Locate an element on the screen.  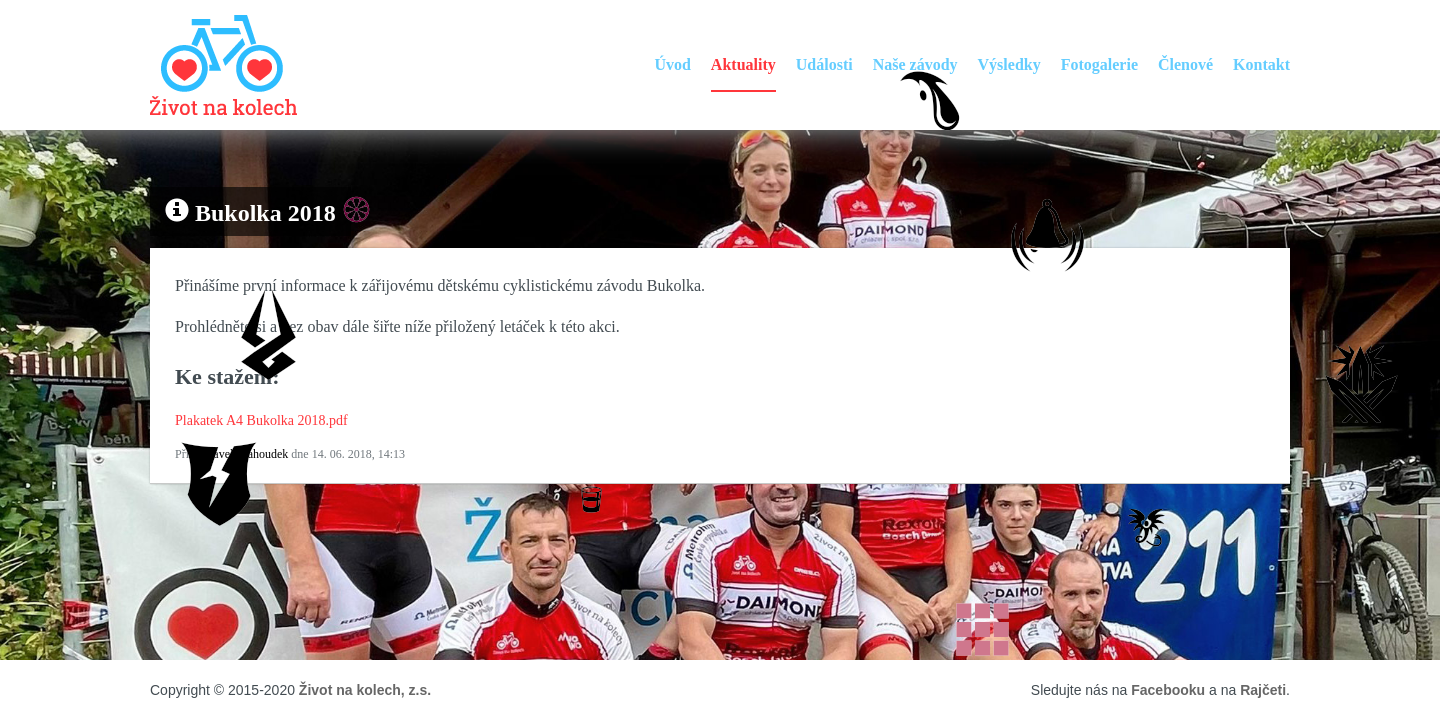
view grid layout is located at coordinates (982, 629).